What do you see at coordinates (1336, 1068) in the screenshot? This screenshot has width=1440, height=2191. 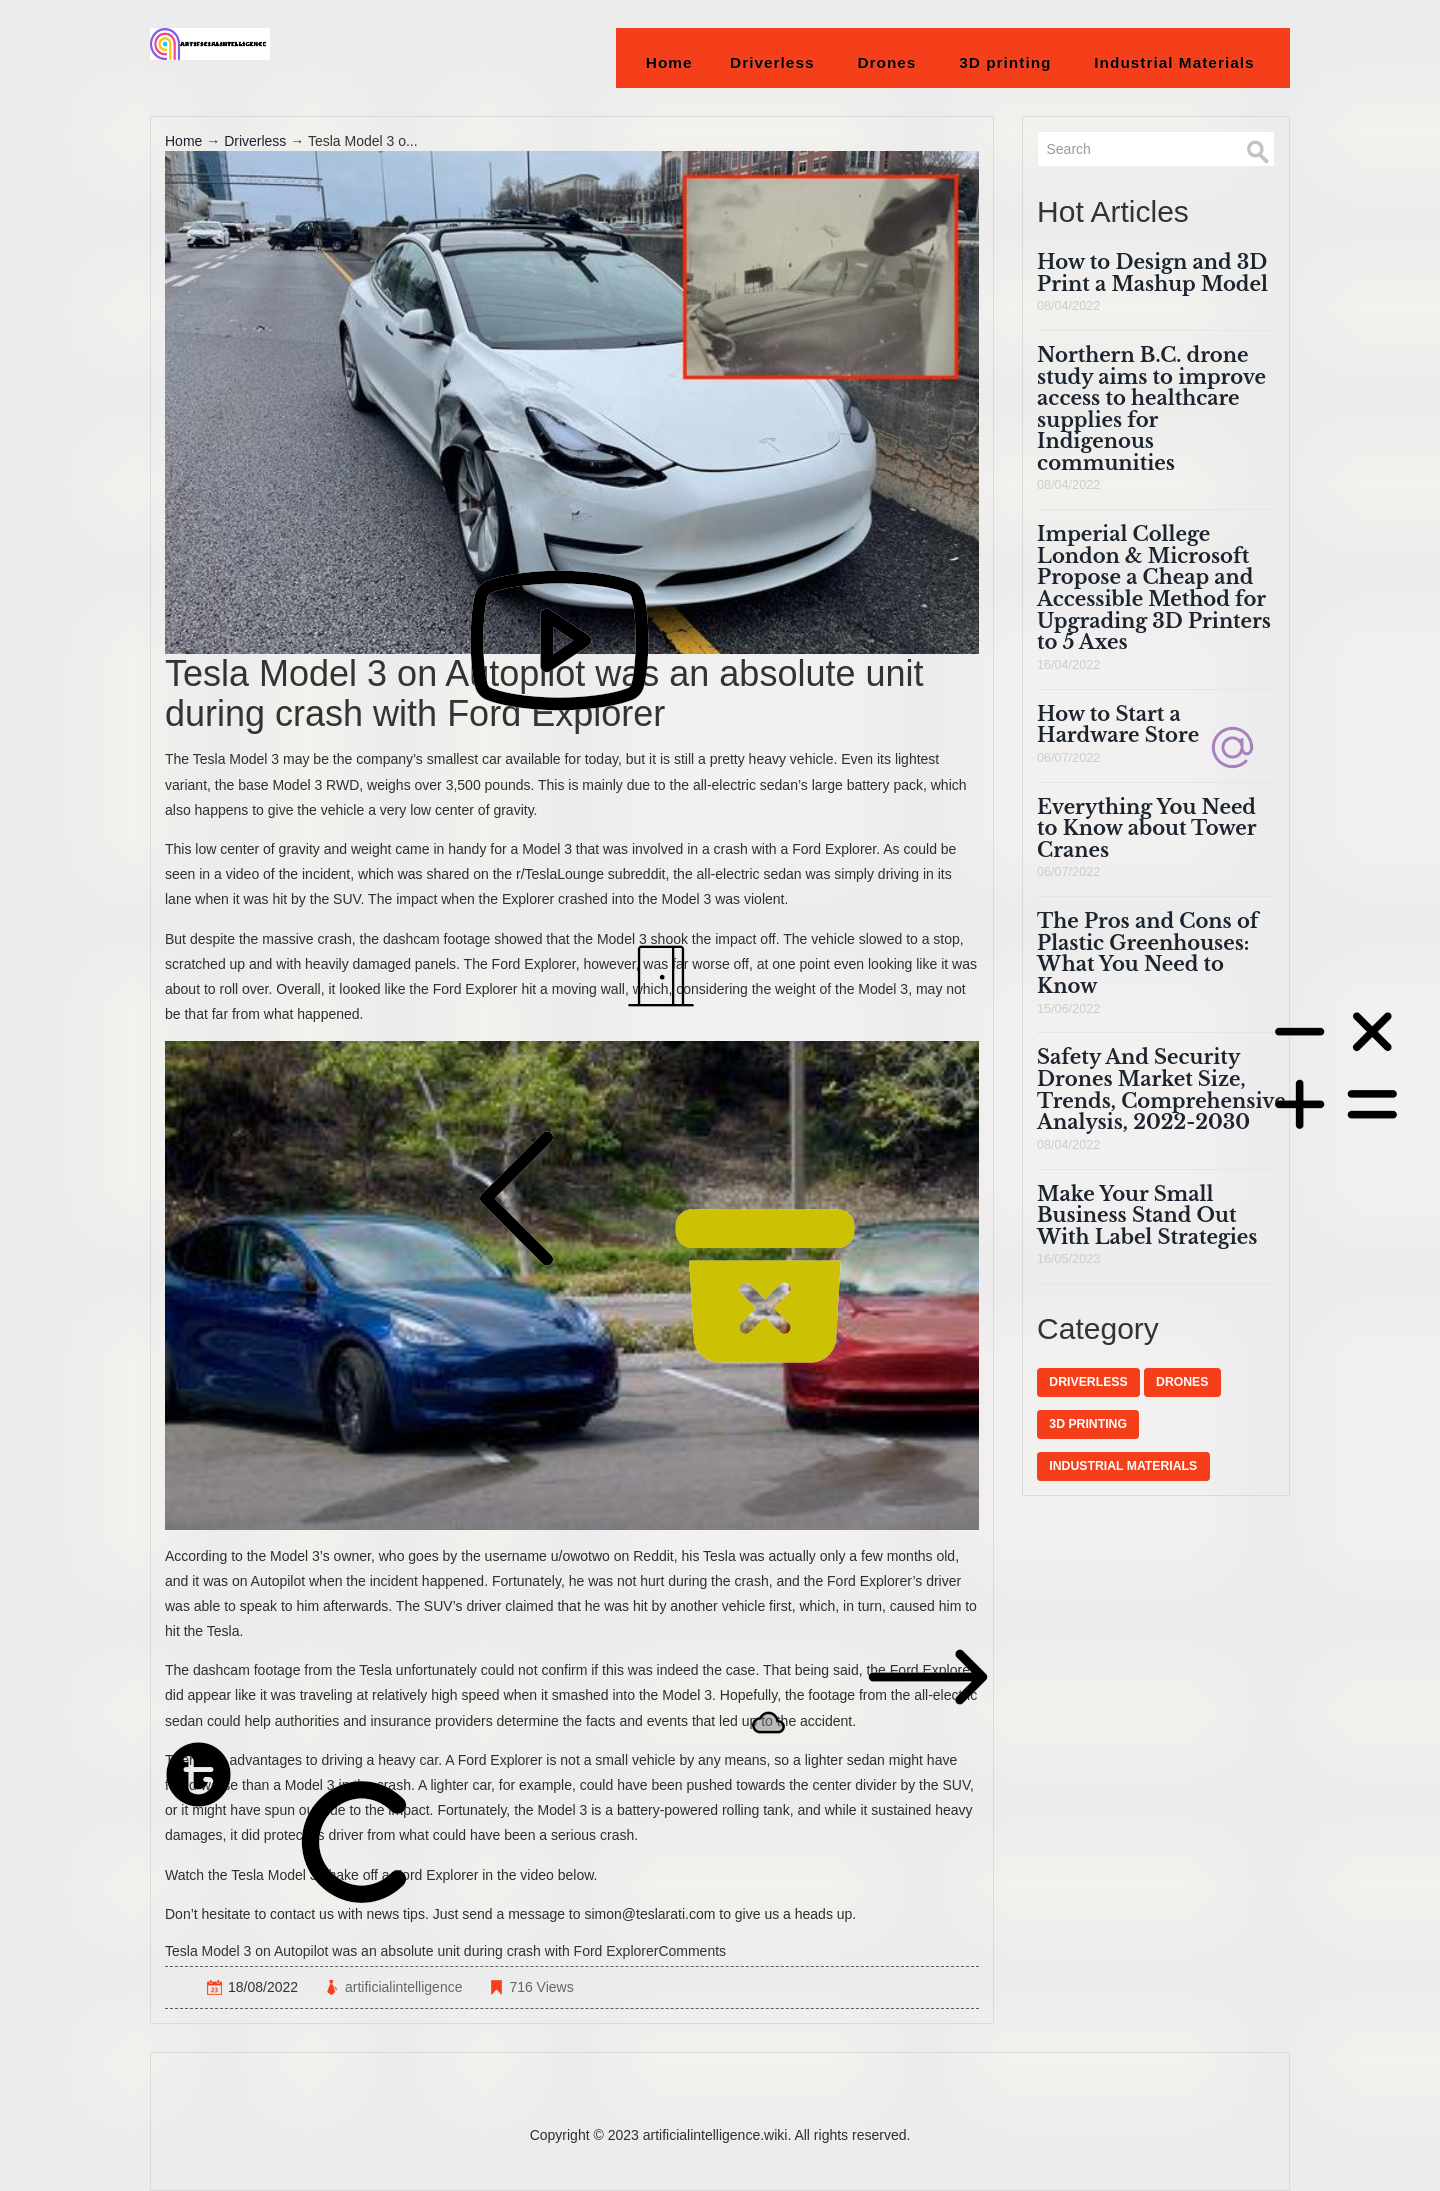 I see `open calculator or math tools` at bounding box center [1336, 1068].